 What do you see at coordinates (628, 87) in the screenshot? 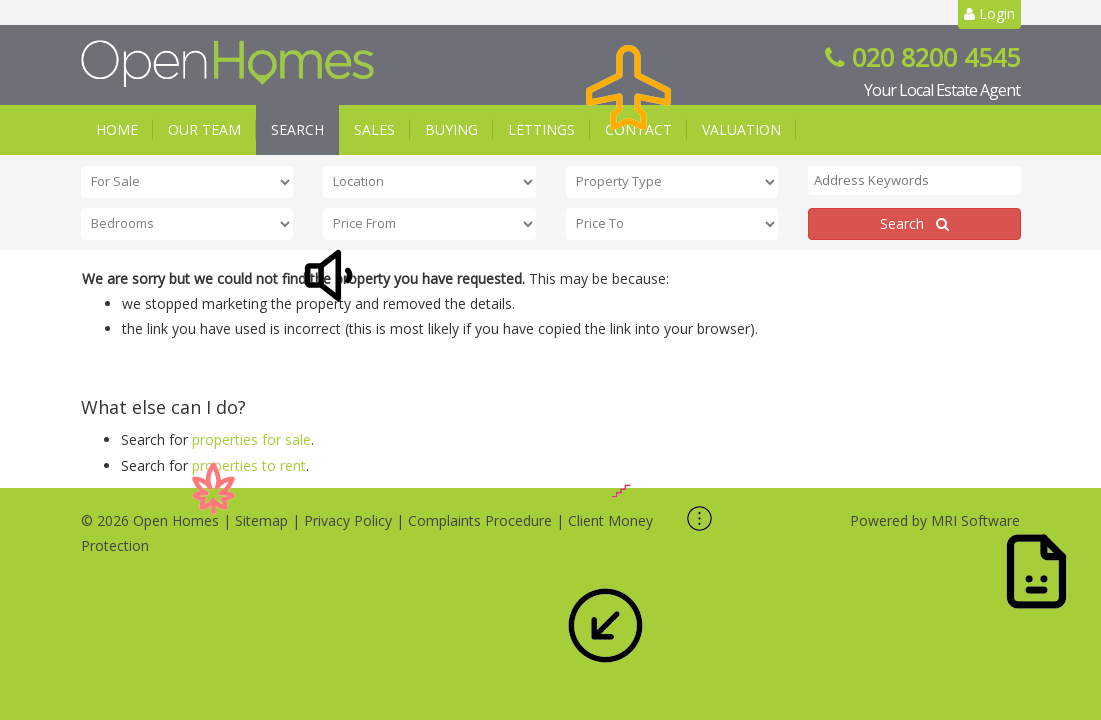
I see `enable airplane mode` at bounding box center [628, 87].